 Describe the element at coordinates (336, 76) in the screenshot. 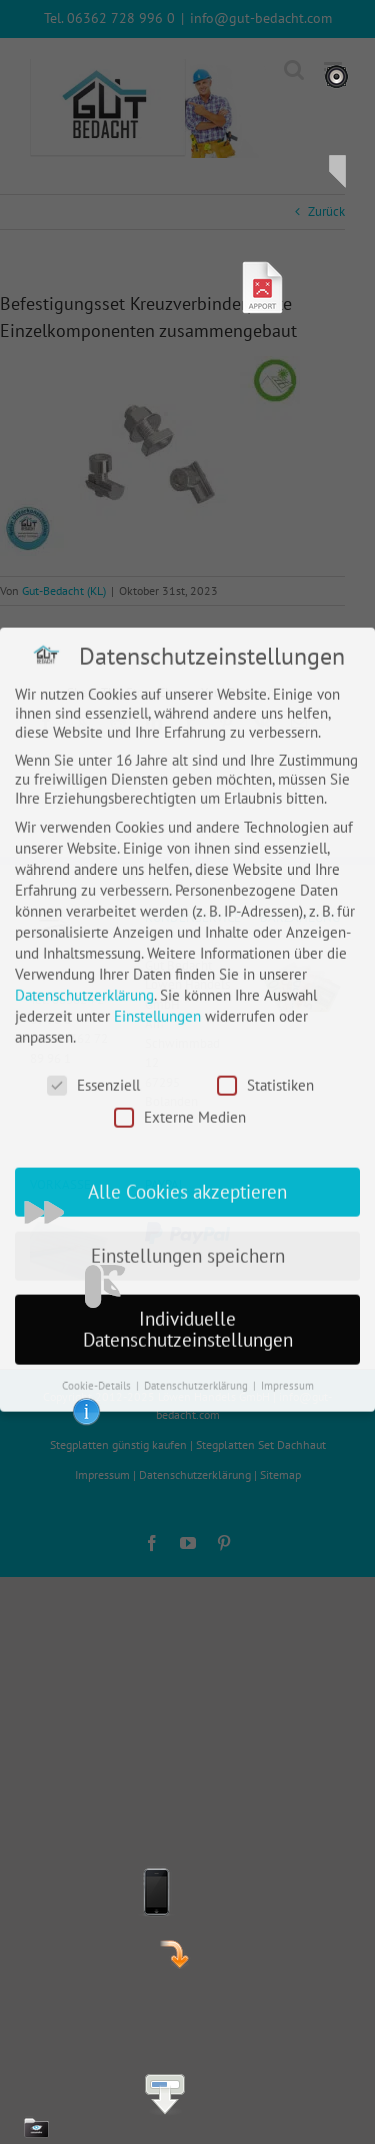

I see `adjust speaker or audio output volume` at that location.